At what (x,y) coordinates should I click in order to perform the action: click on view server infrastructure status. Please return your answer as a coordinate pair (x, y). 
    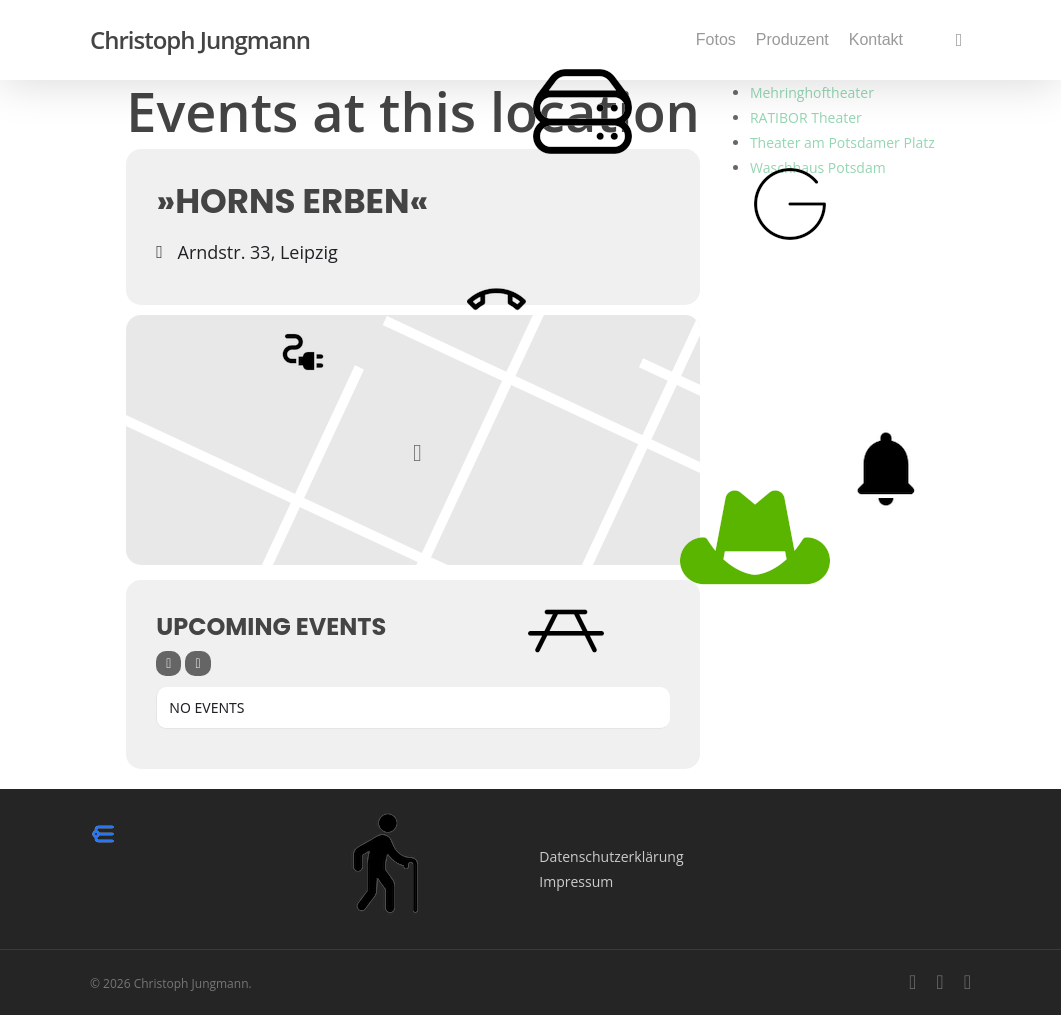
    Looking at the image, I should click on (582, 111).